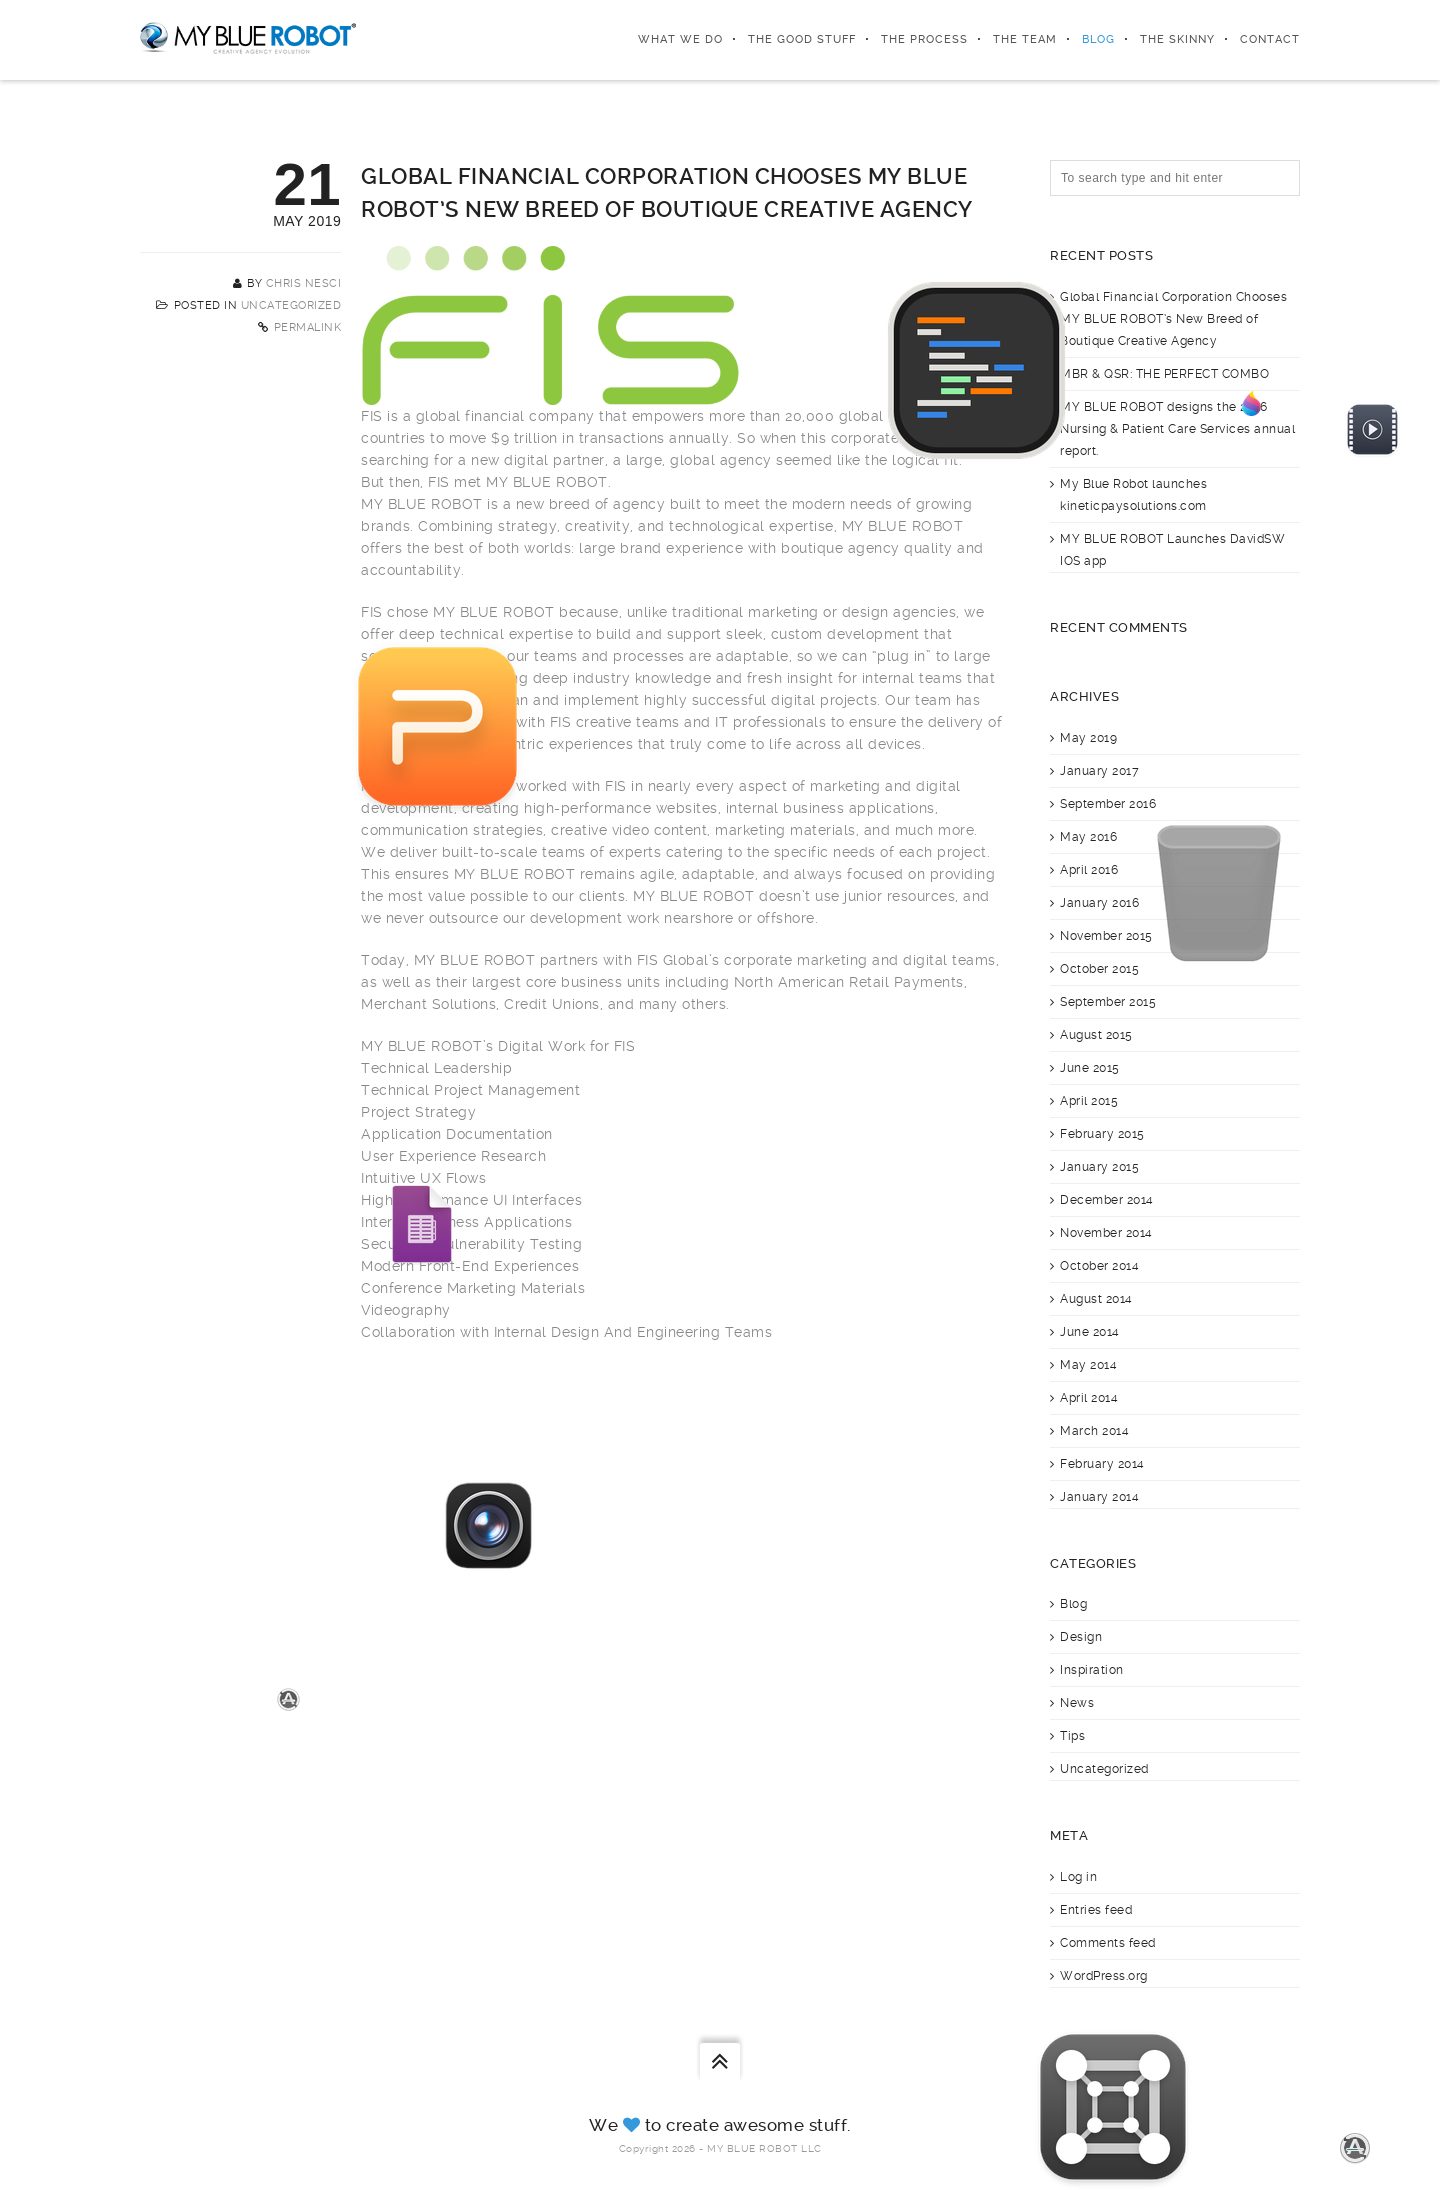  I want to click on open kdenlive video editor, so click(1372, 429).